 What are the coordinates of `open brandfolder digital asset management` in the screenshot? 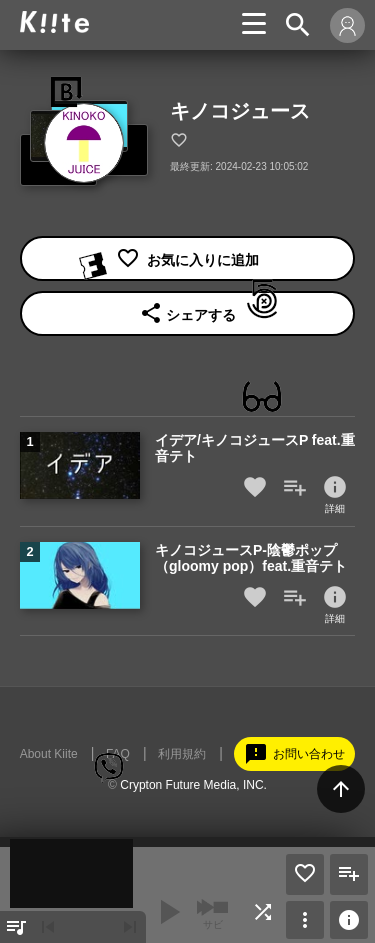 It's located at (67, 92).